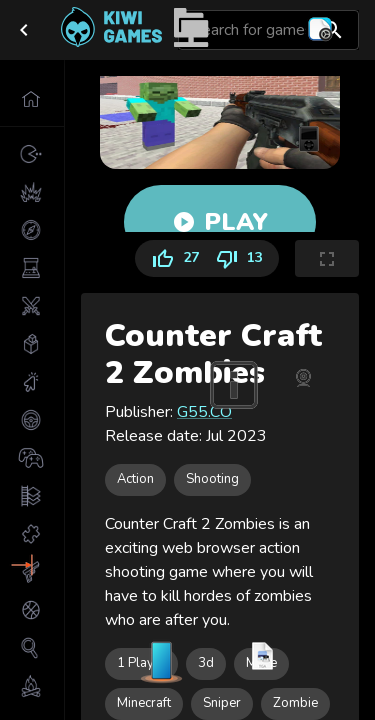 The width and height of the screenshot is (375, 720). I want to click on access webcam settings, so click(303, 377).